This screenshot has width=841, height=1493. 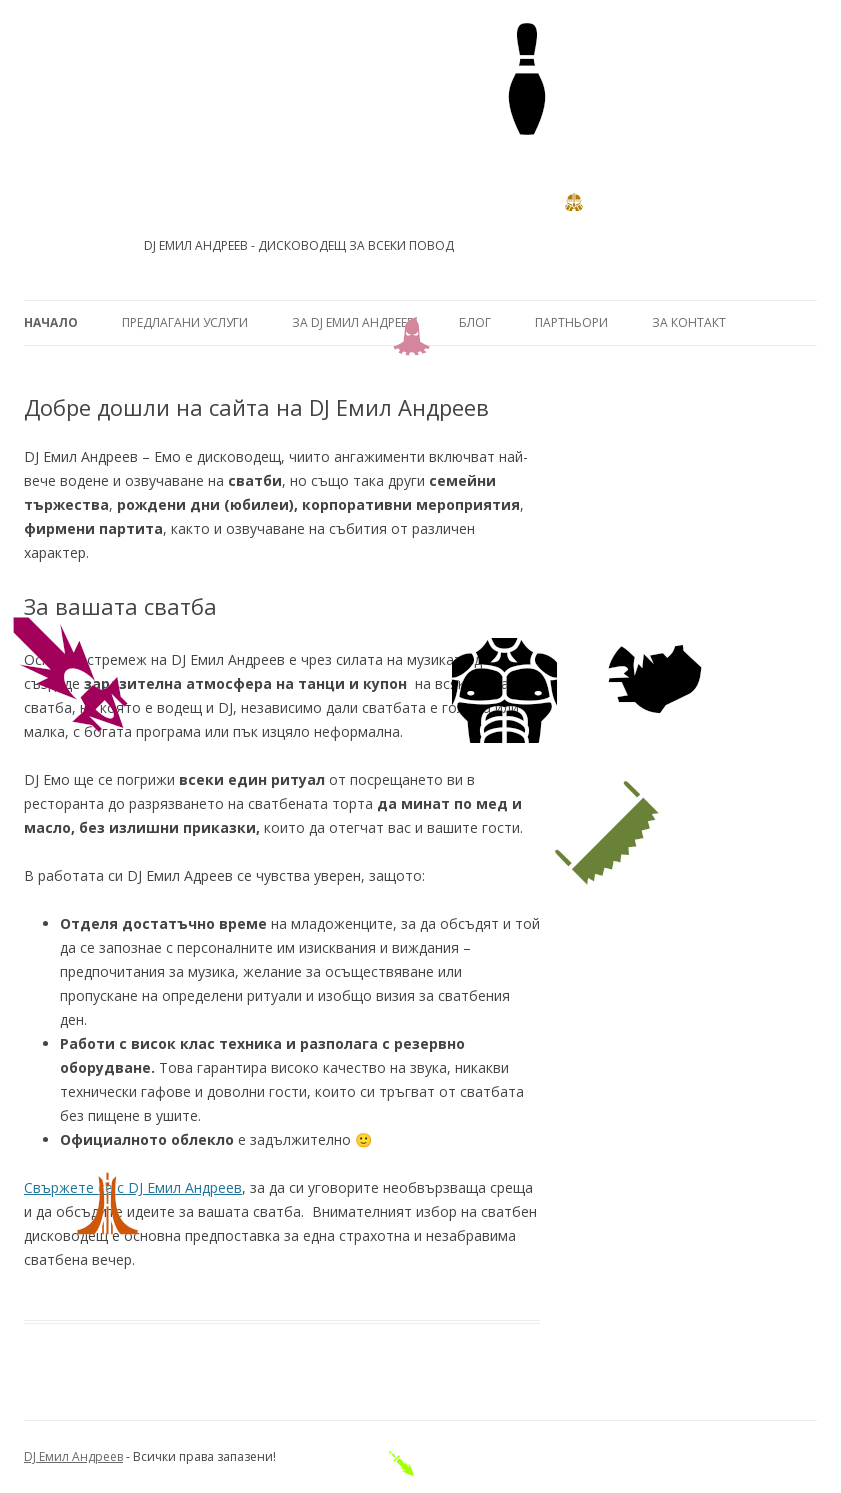 What do you see at coordinates (655, 679) in the screenshot?
I see `select iceland as a country or region` at bounding box center [655, 679].